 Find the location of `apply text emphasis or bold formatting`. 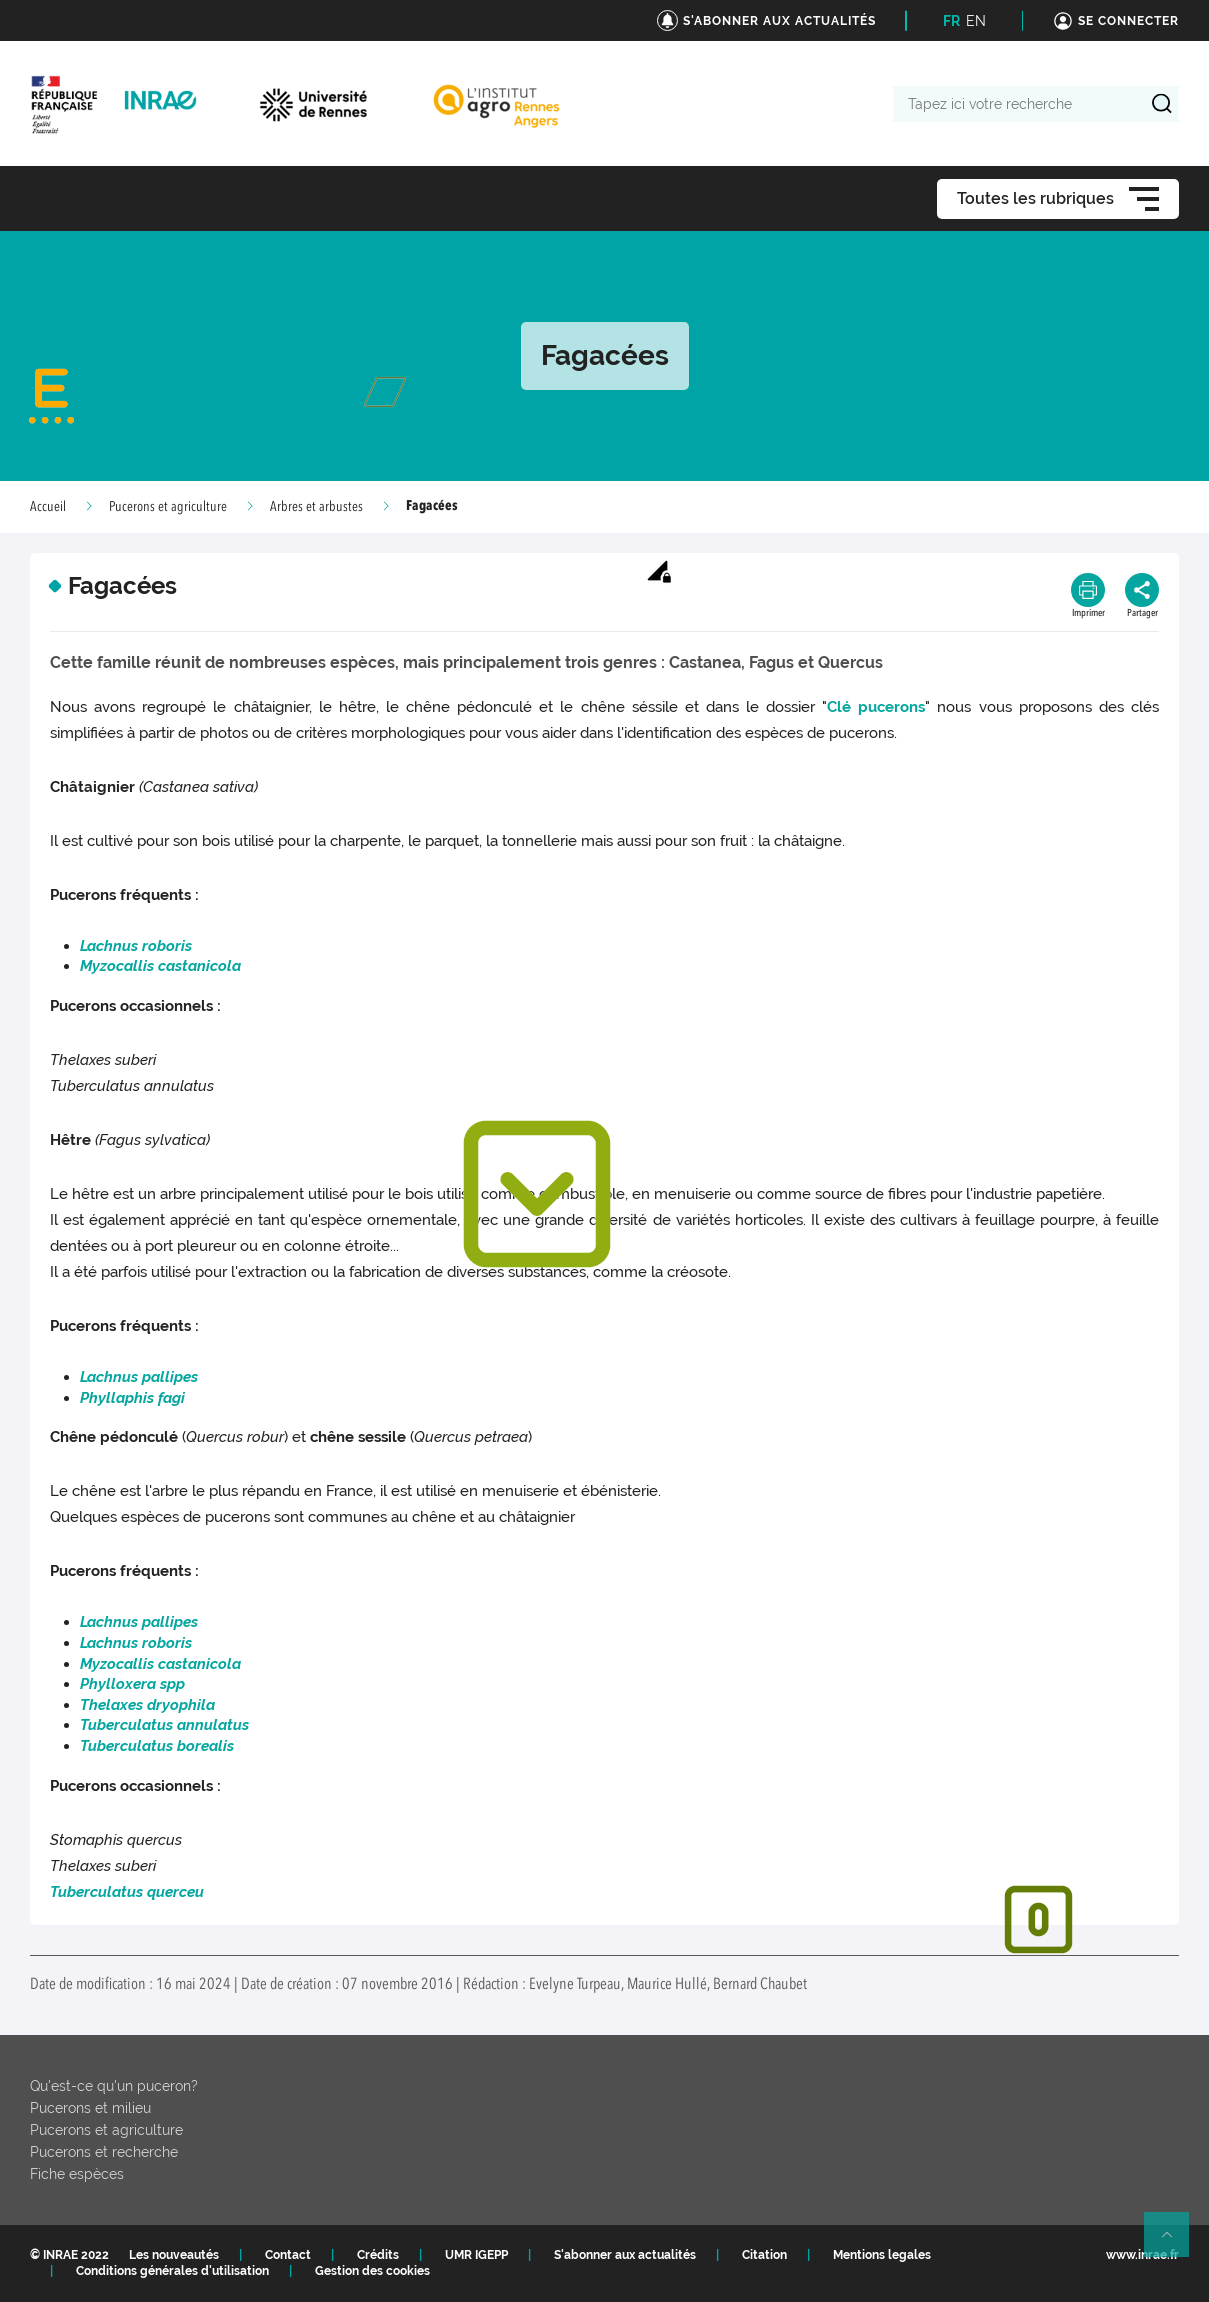

apply text emphasis or bold formatting is located at coordinates (51, 394).